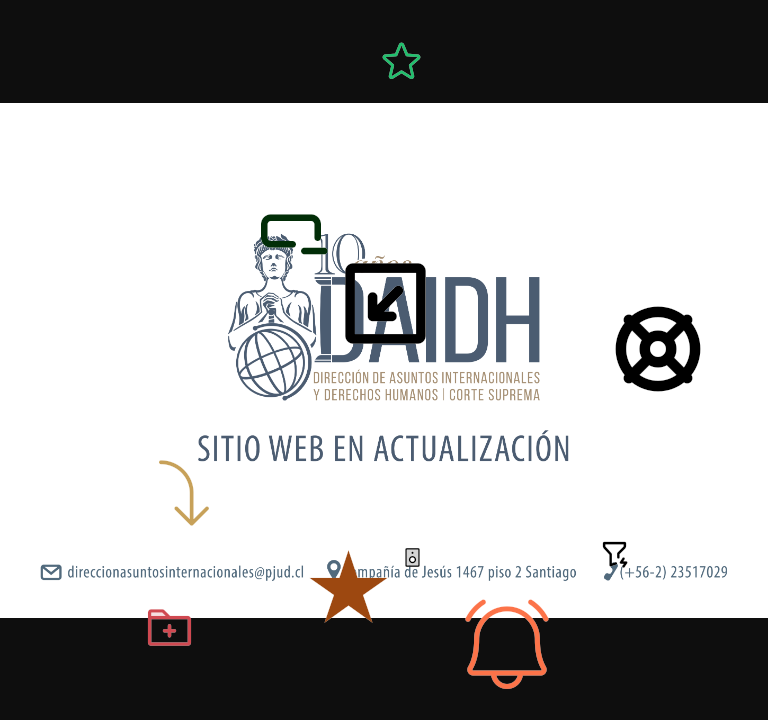 Image resolution: width=768 pixels, height=720 pixels. I want to click on redirect content or flow downward, so click(184, 493).